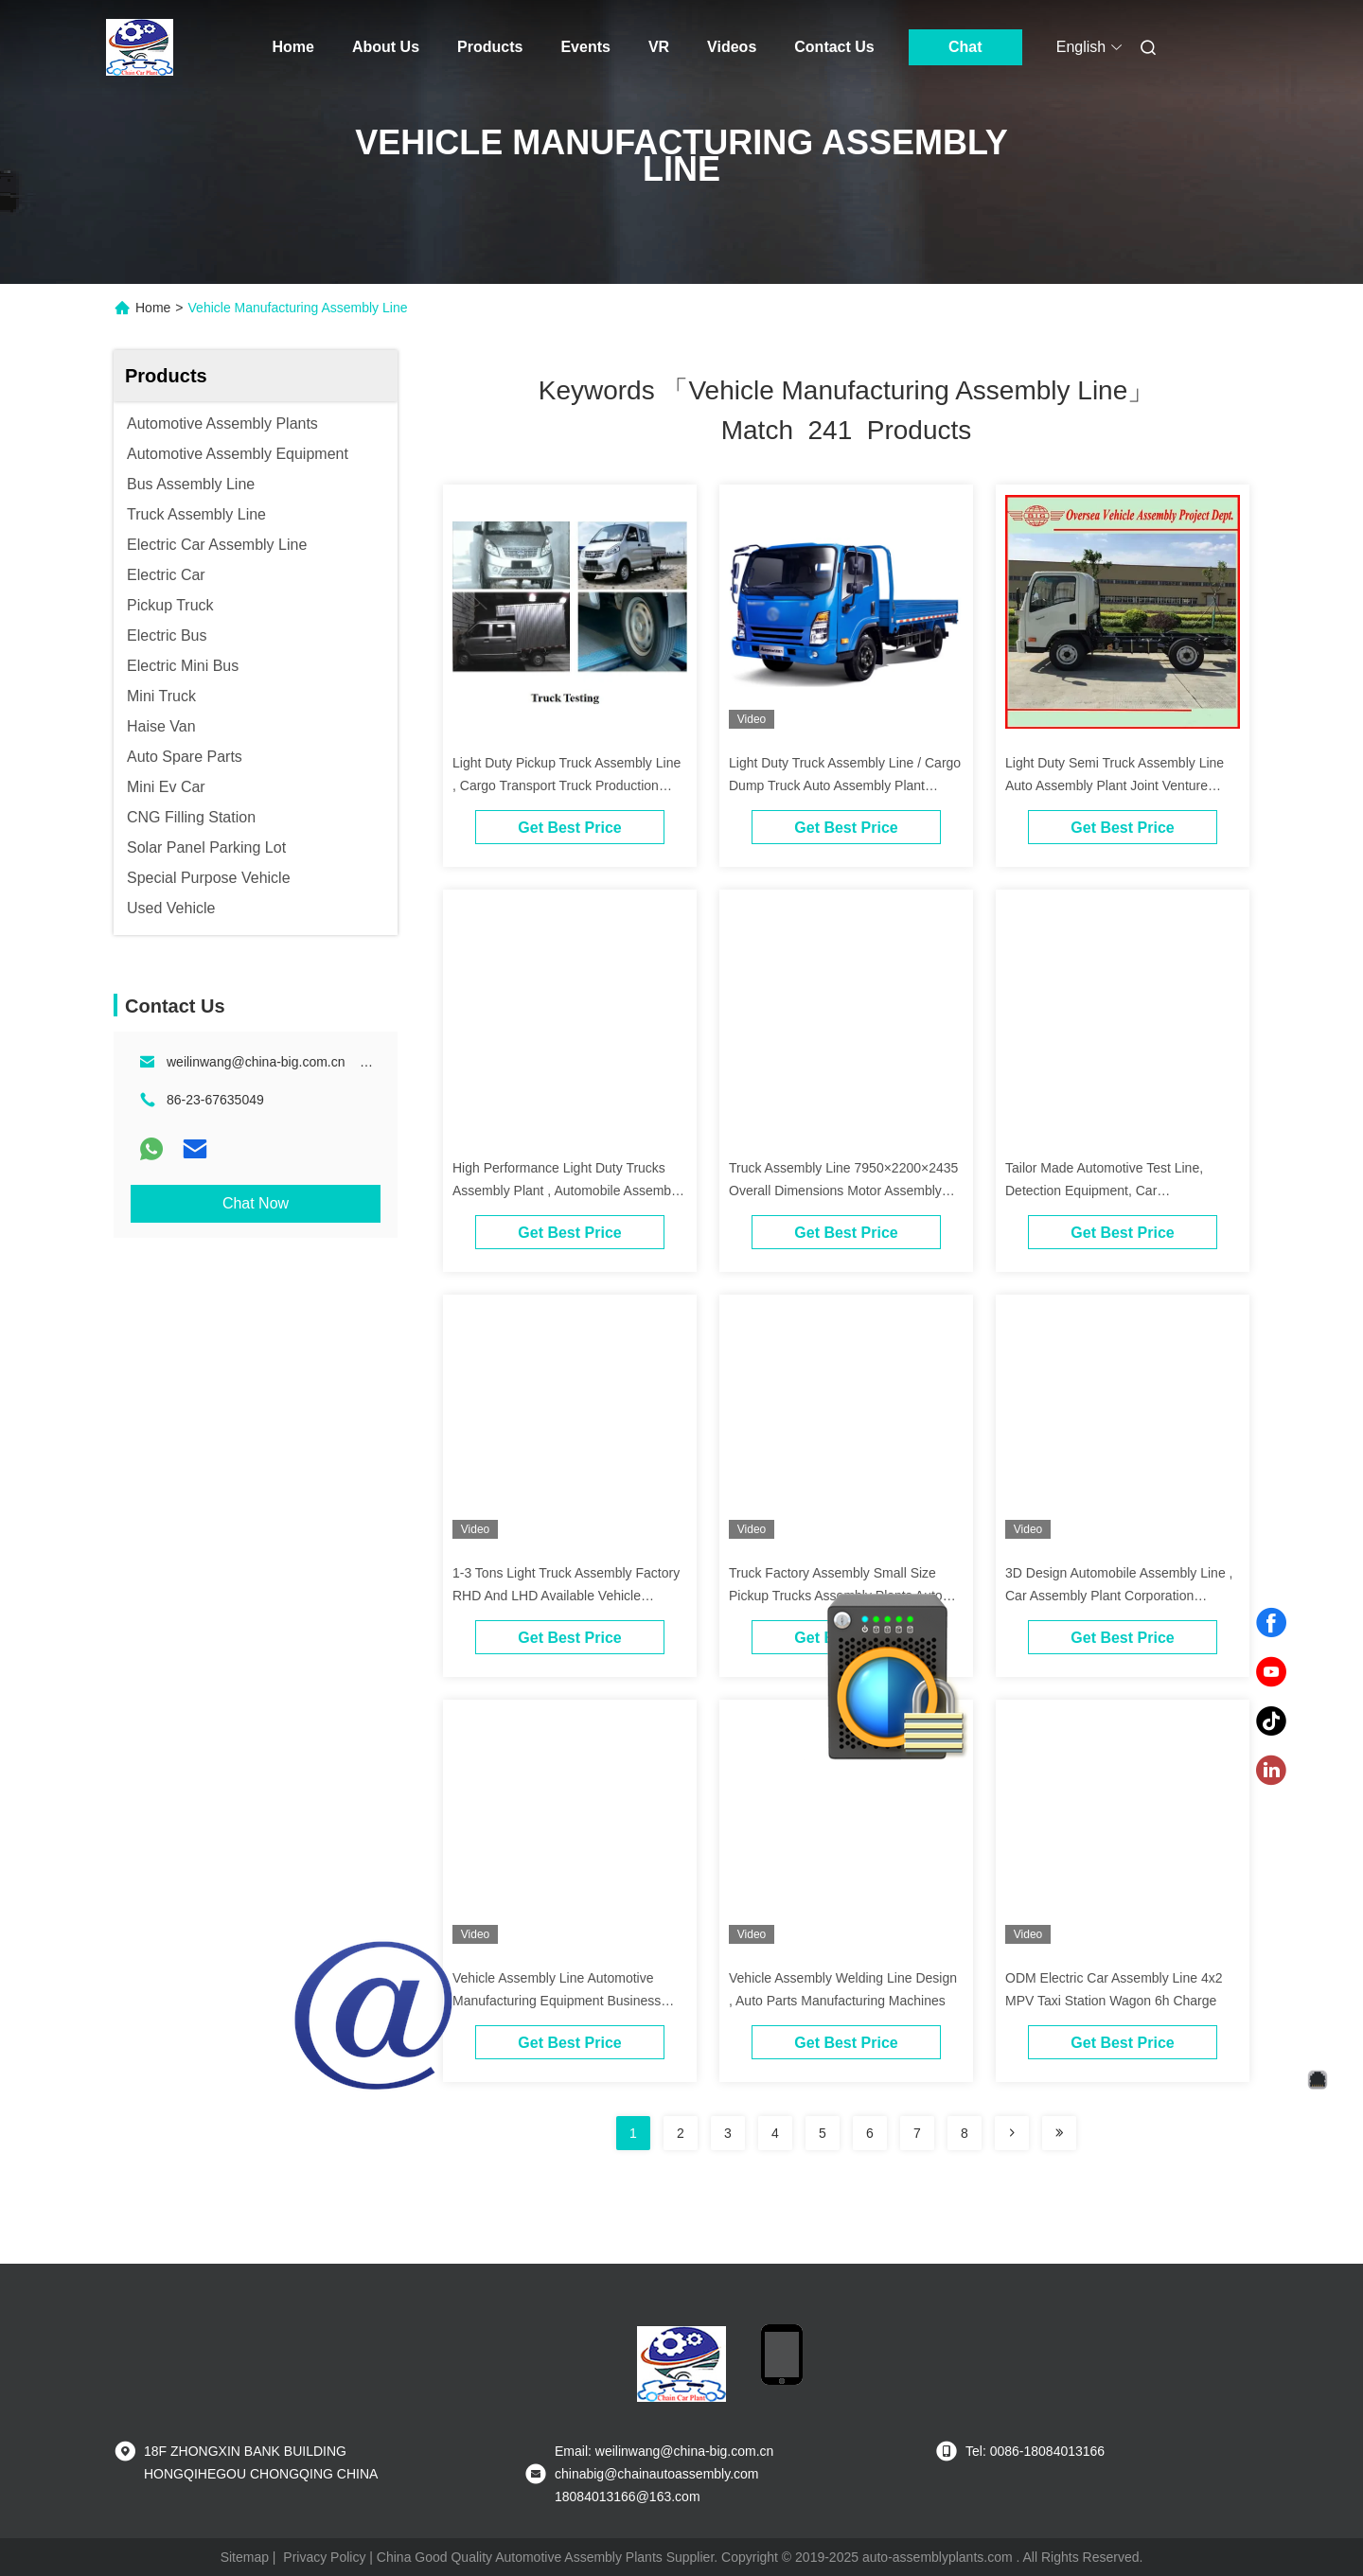  What do you see at coordinates (887, 1676) in the screenshot?
I see `indicates a locked RAID 1 storage array` at bounding box center [887, 1676].